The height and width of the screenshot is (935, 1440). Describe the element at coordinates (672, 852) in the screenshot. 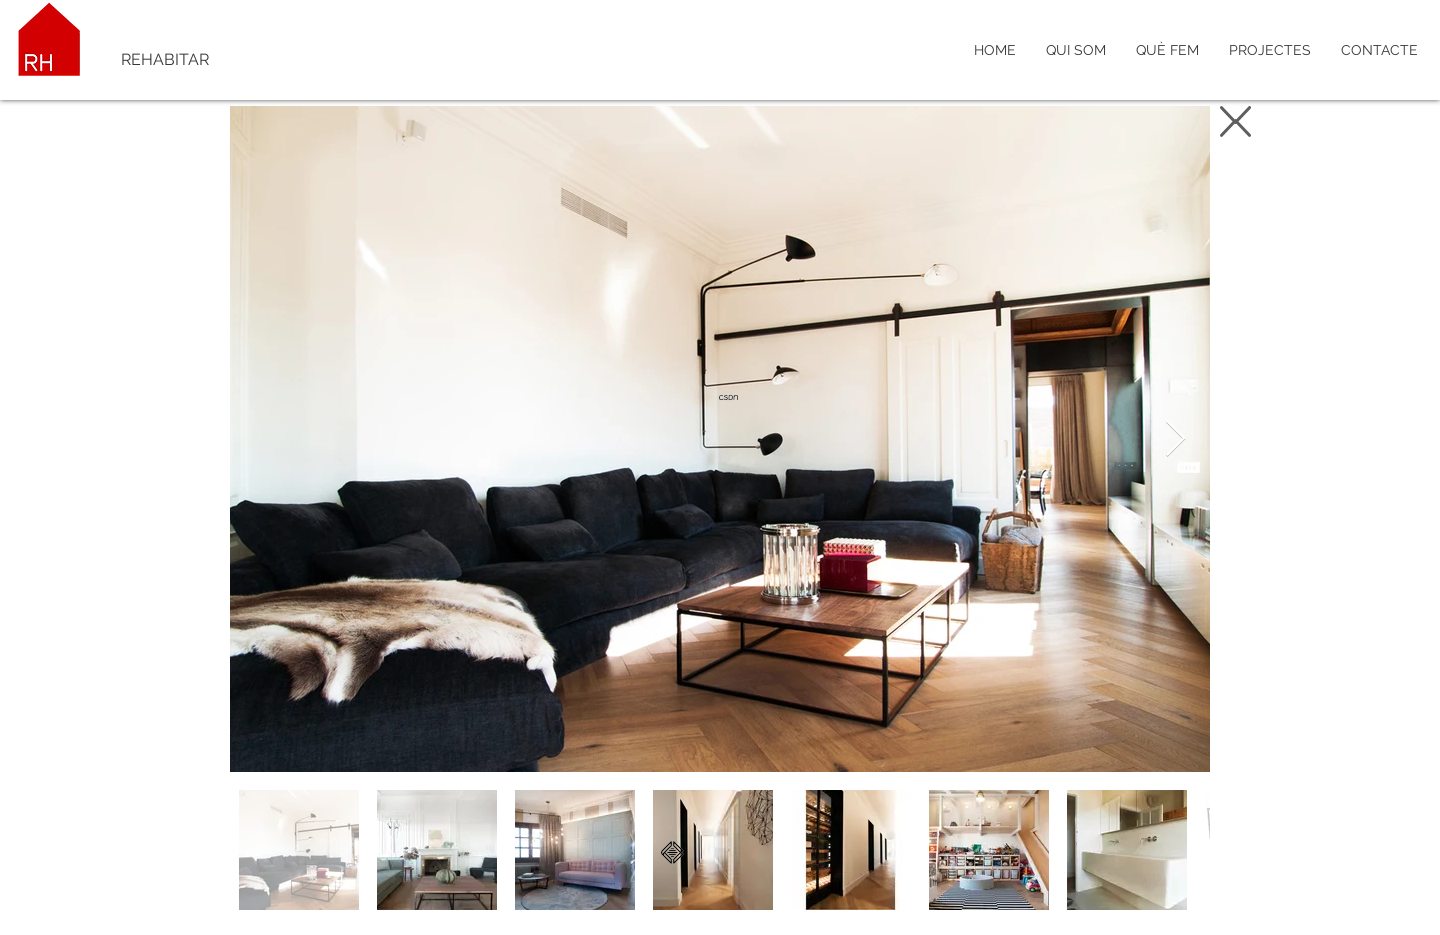

I see `open the Local app` at that location.